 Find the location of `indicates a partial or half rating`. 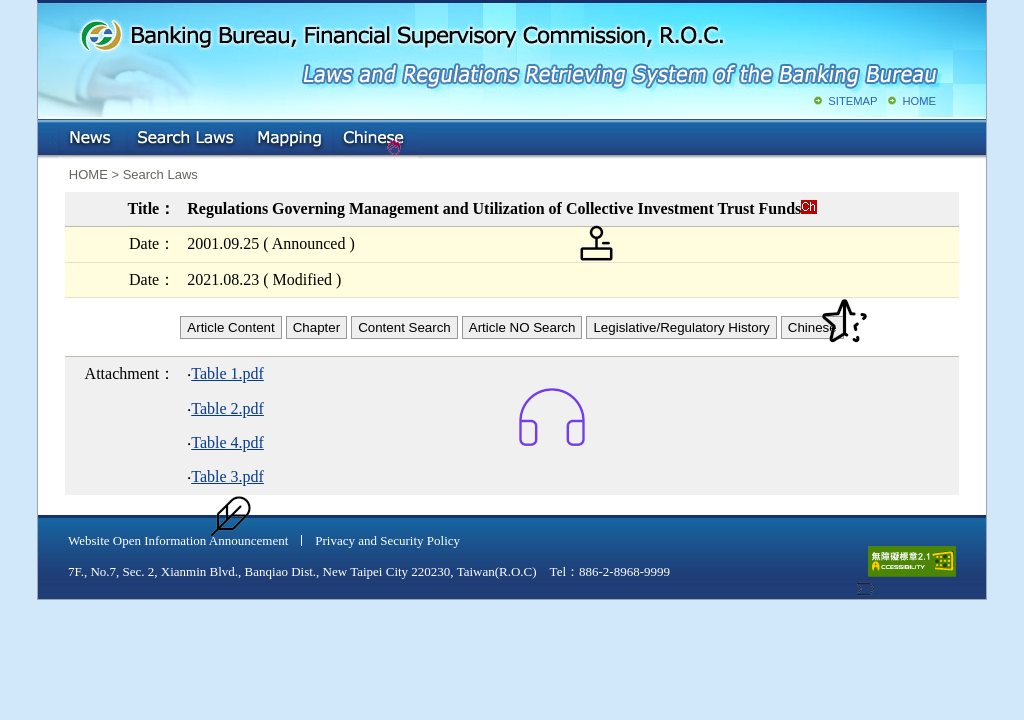

indicates a partial or half rating is located at coordinates (844, 321).